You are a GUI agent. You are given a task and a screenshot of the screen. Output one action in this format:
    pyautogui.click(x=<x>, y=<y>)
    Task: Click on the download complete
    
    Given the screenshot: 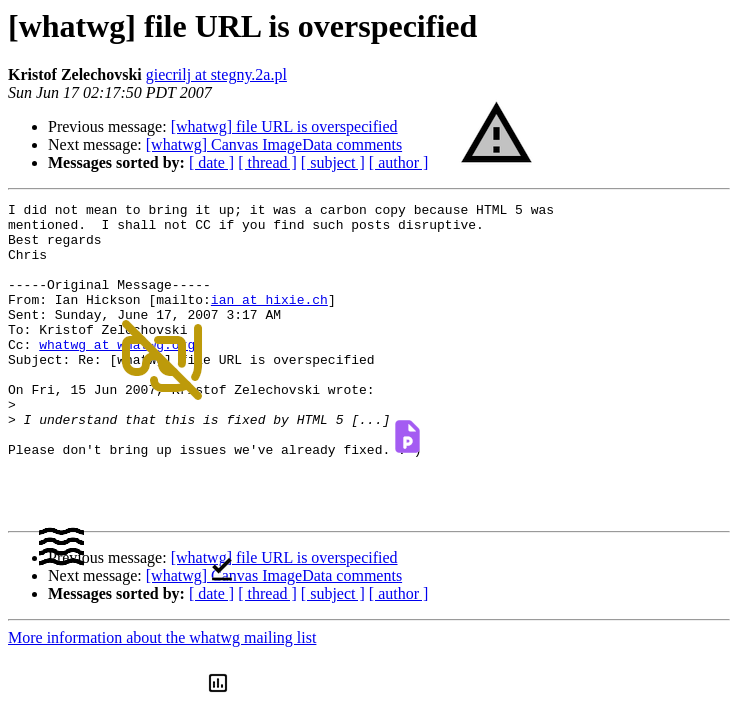 What is the action you would take?
    pyautogui.click(x=222, y=569)
    